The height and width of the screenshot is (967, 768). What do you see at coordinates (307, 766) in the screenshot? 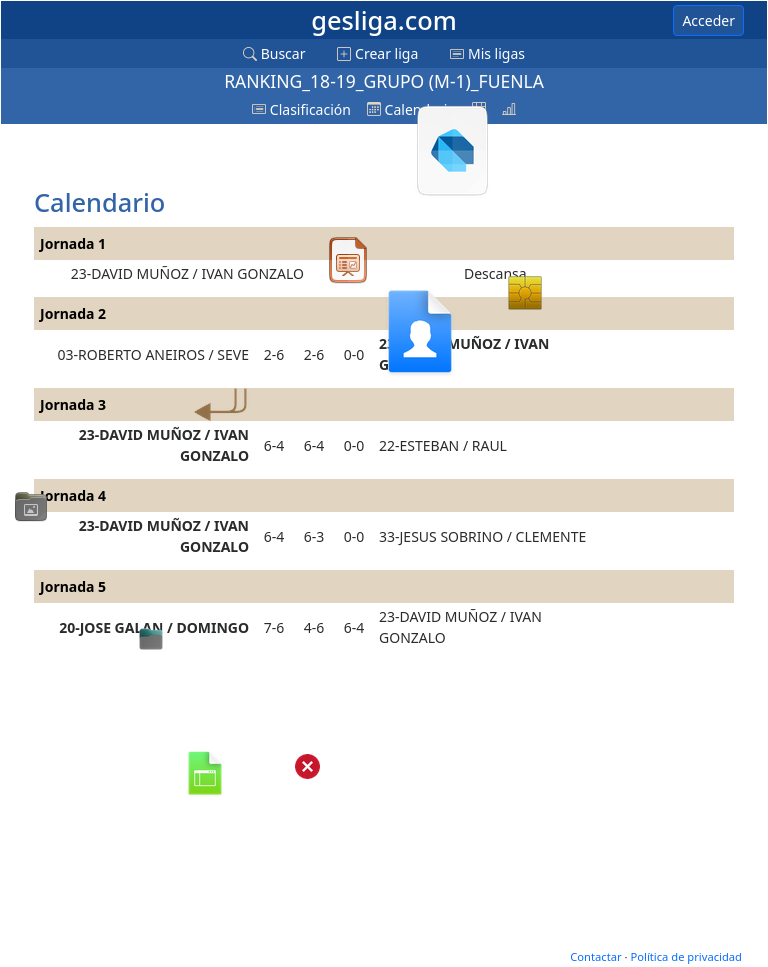
I see `stop or cancel the current action` at bounding box center [307, 766].